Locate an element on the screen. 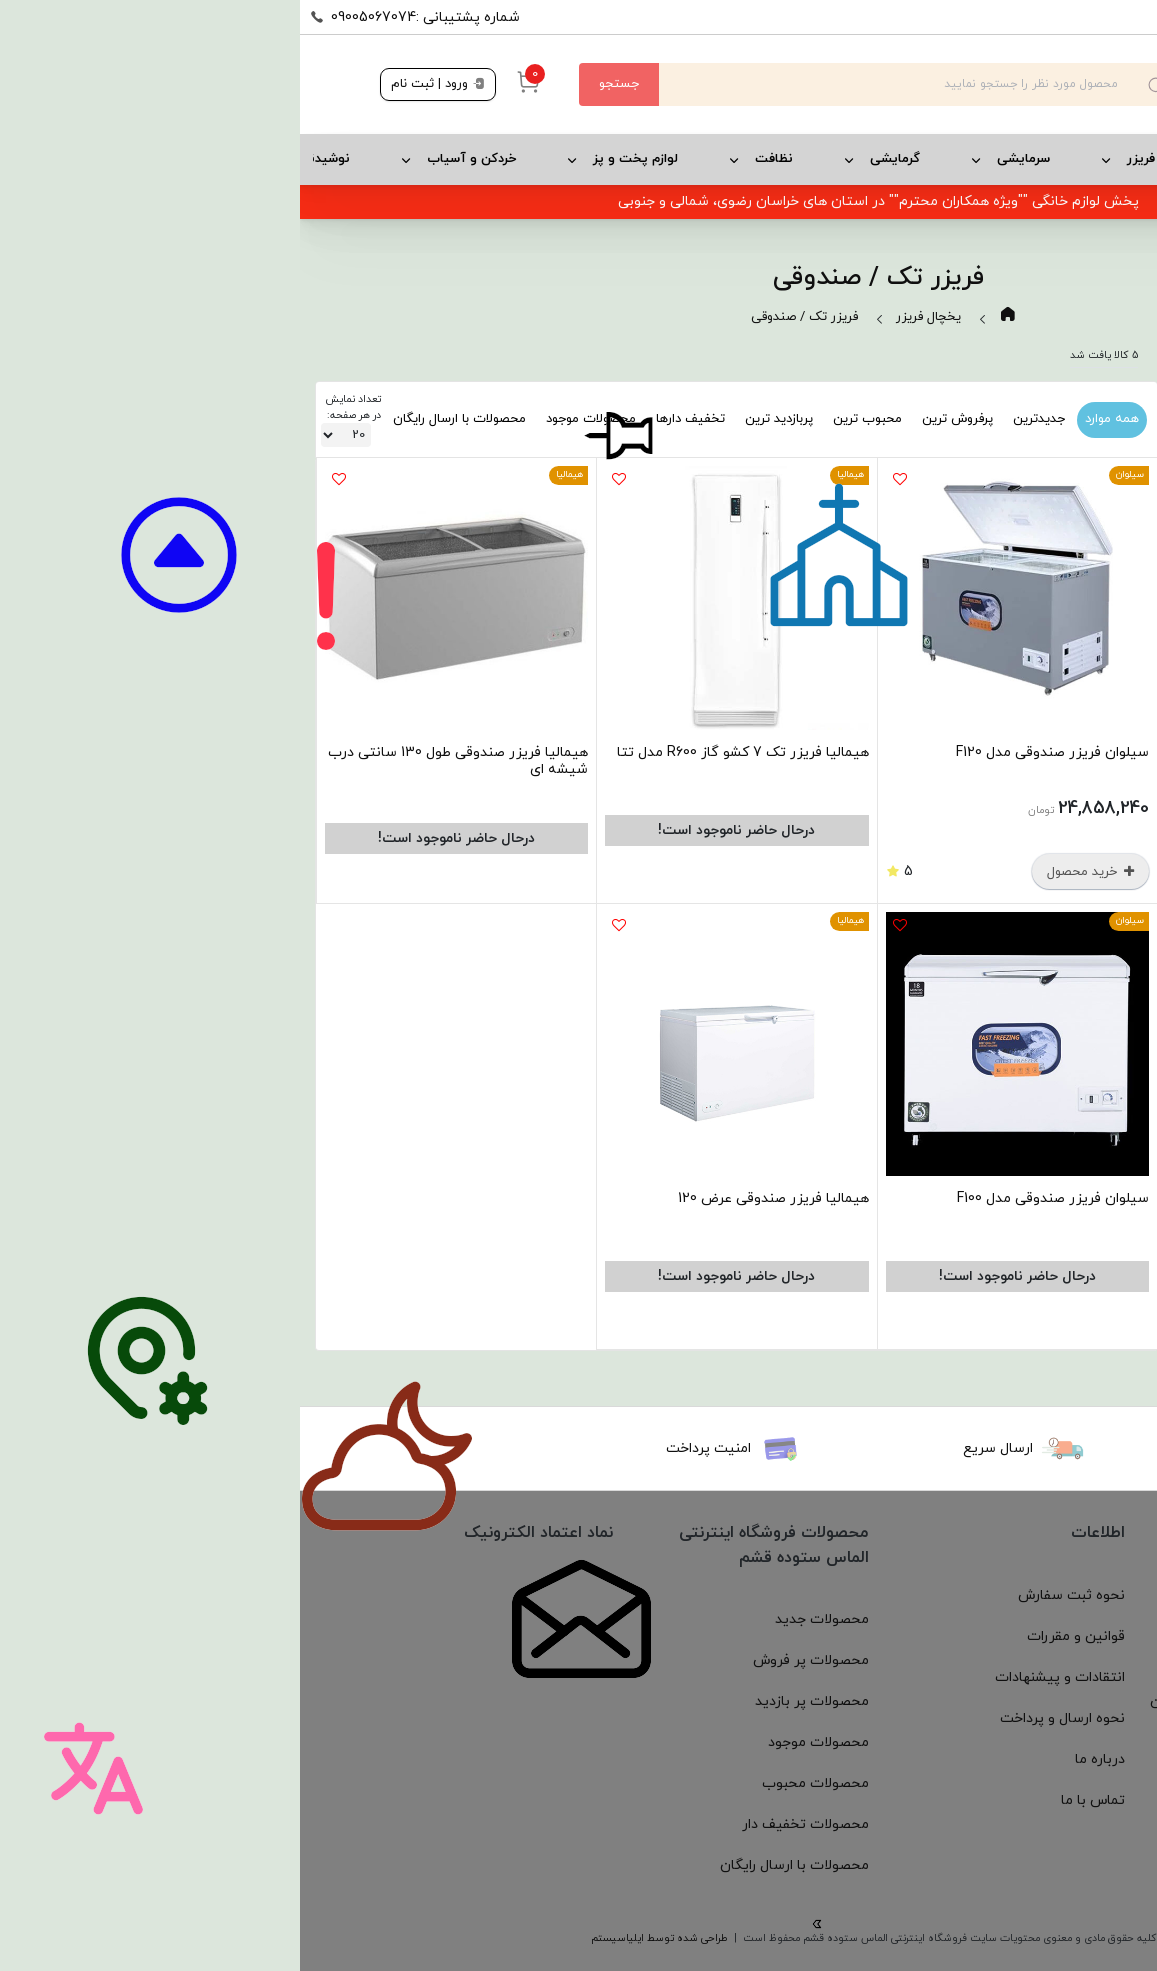  view an opened or read email is located at coordinates (581, 1618).